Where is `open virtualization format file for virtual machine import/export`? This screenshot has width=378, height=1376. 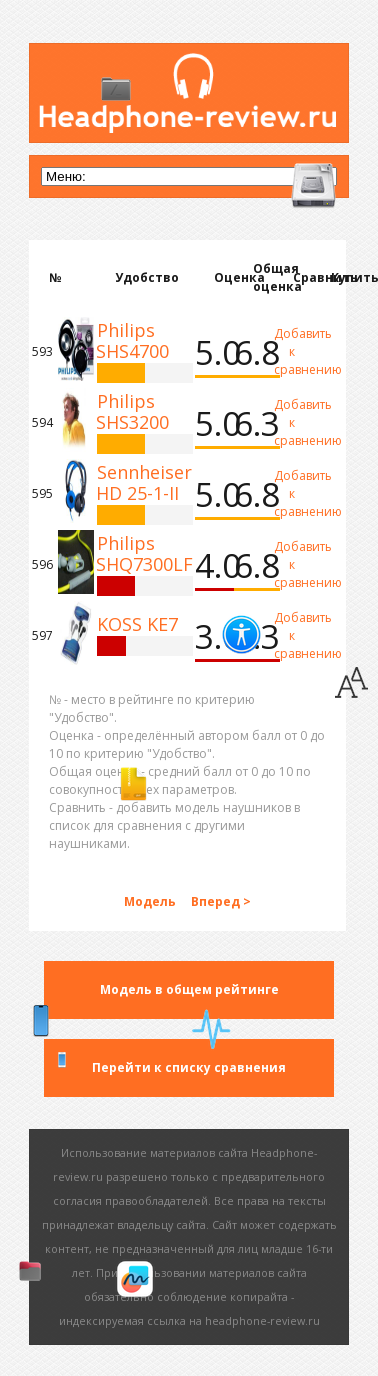
open virtualization format file for virtual machine import/export is located at coordinates (133, 784).